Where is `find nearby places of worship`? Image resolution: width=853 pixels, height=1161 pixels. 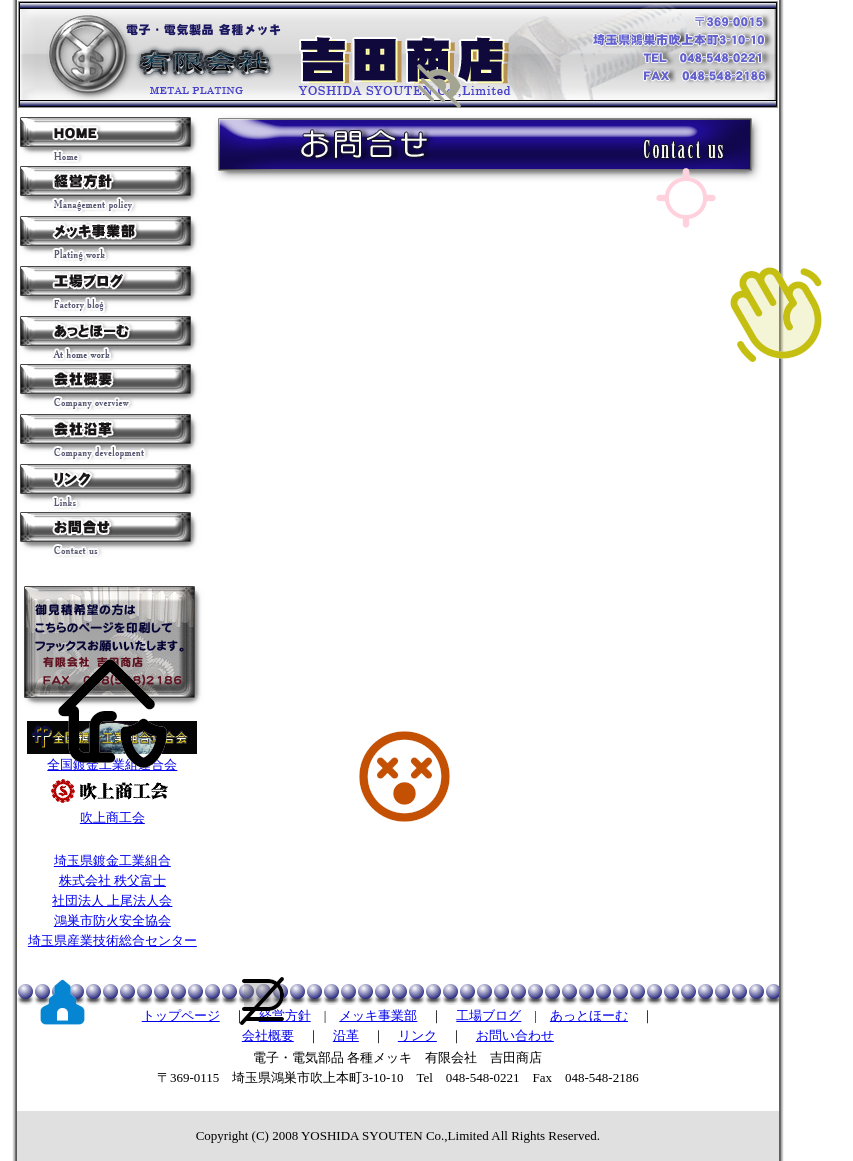
find nearby places of worship is located at coordinates (62, 1002).